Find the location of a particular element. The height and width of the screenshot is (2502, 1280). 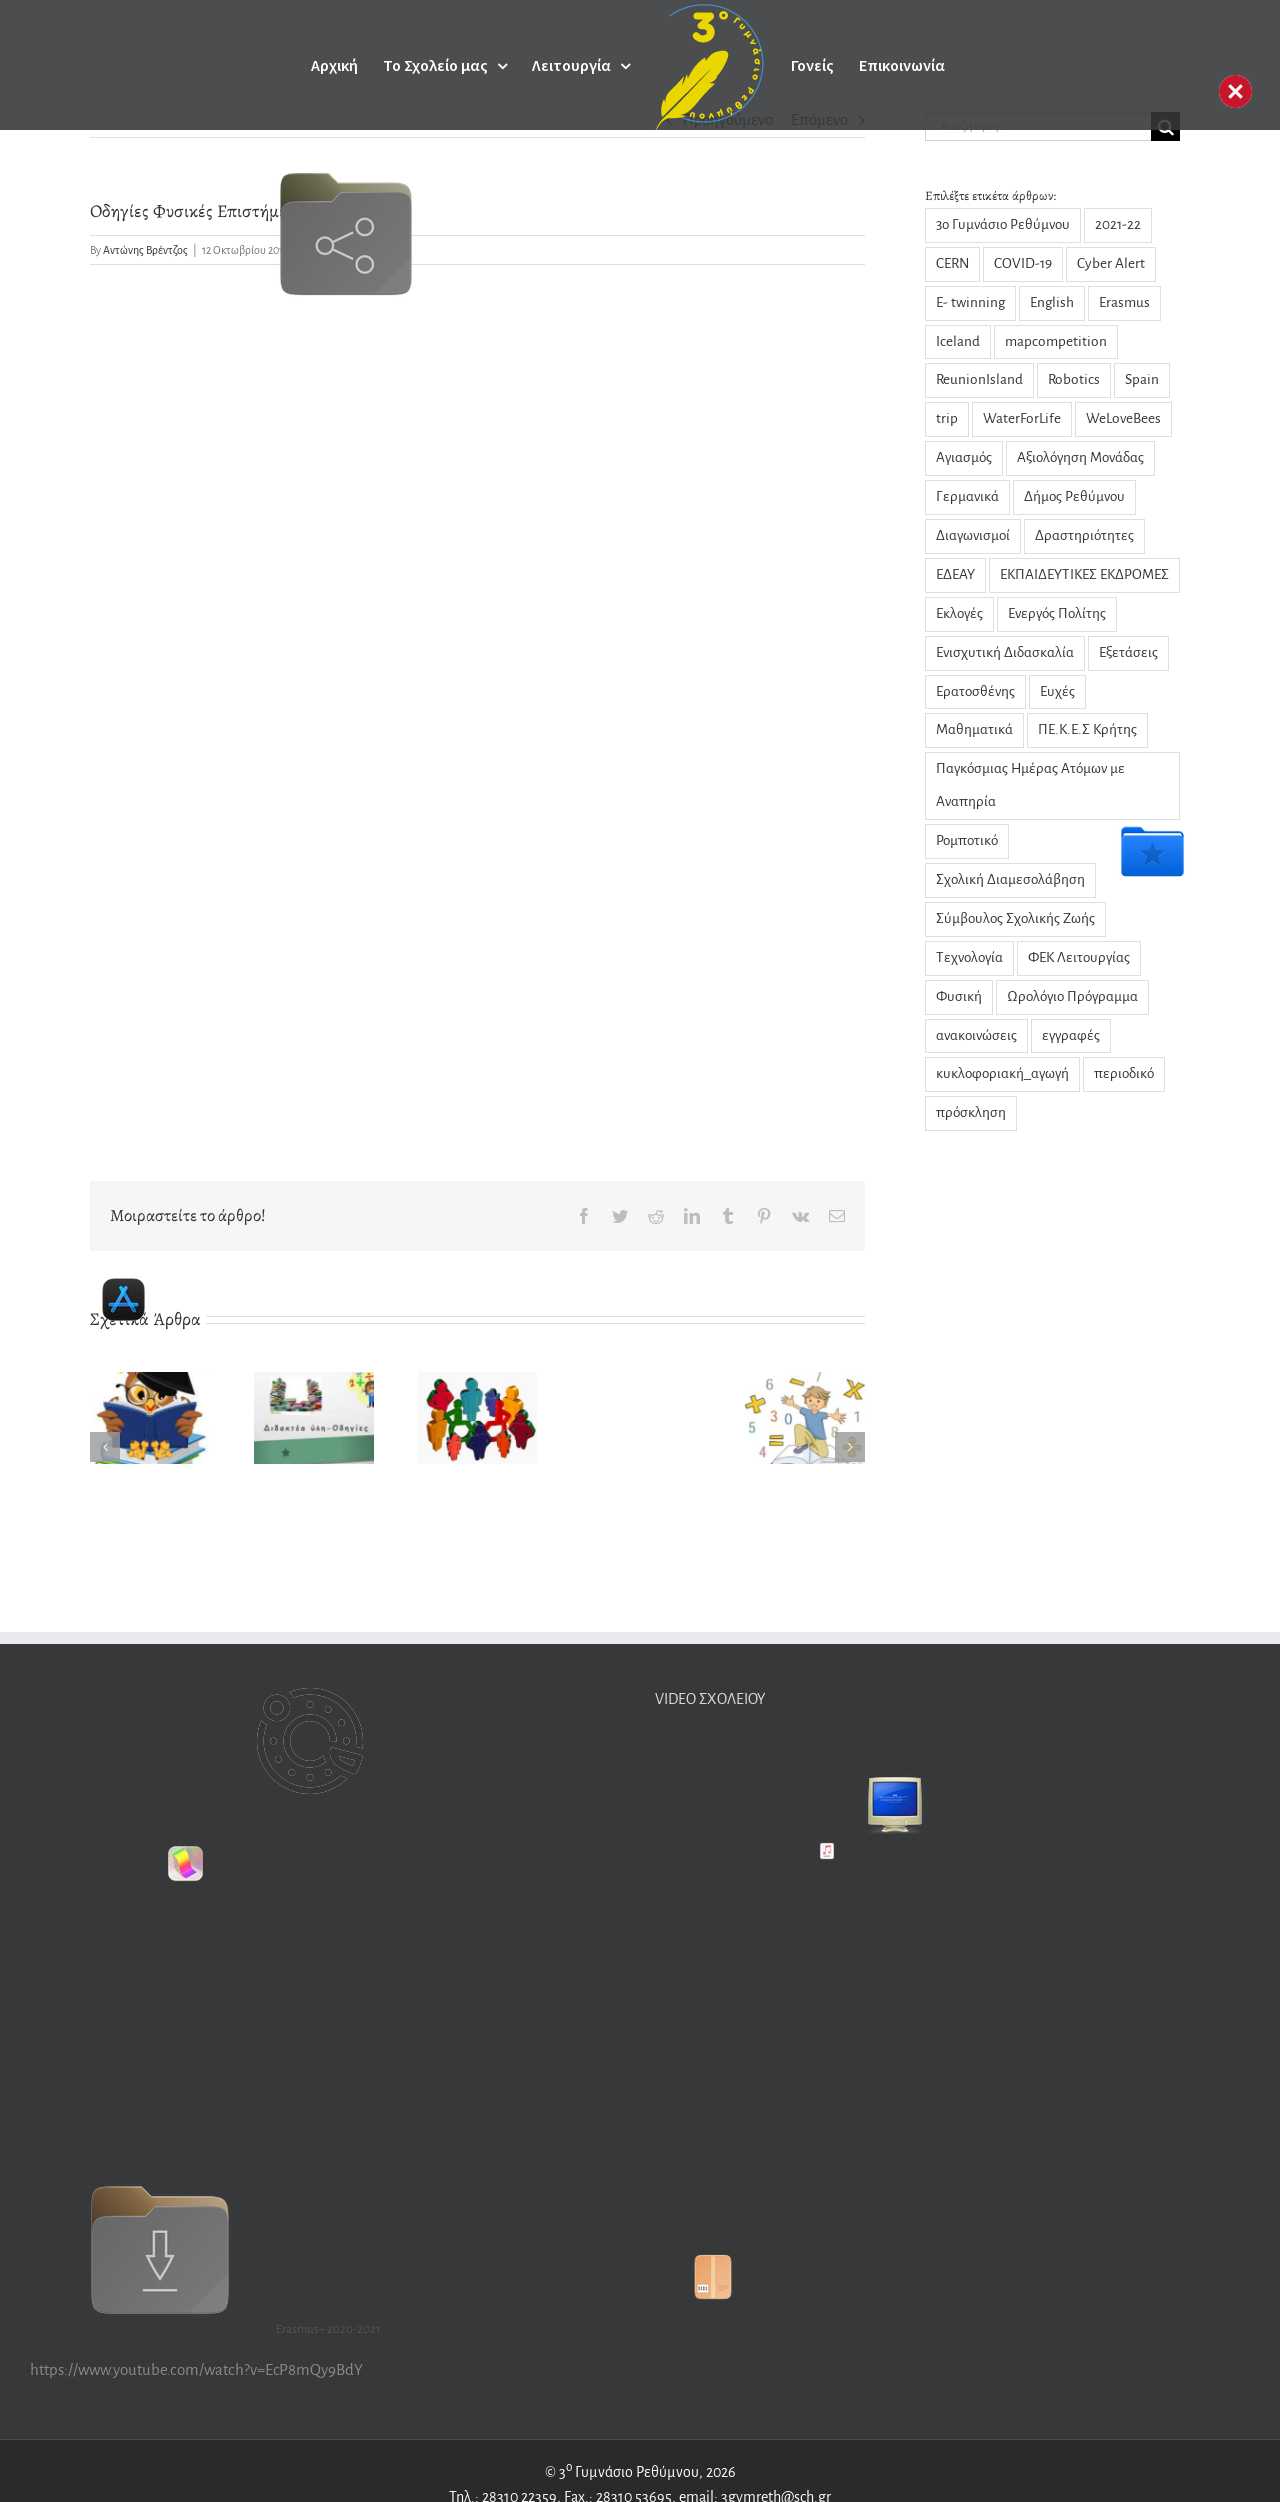

open grapher to plot mathematical equations is located at coordinates (185, 1863).